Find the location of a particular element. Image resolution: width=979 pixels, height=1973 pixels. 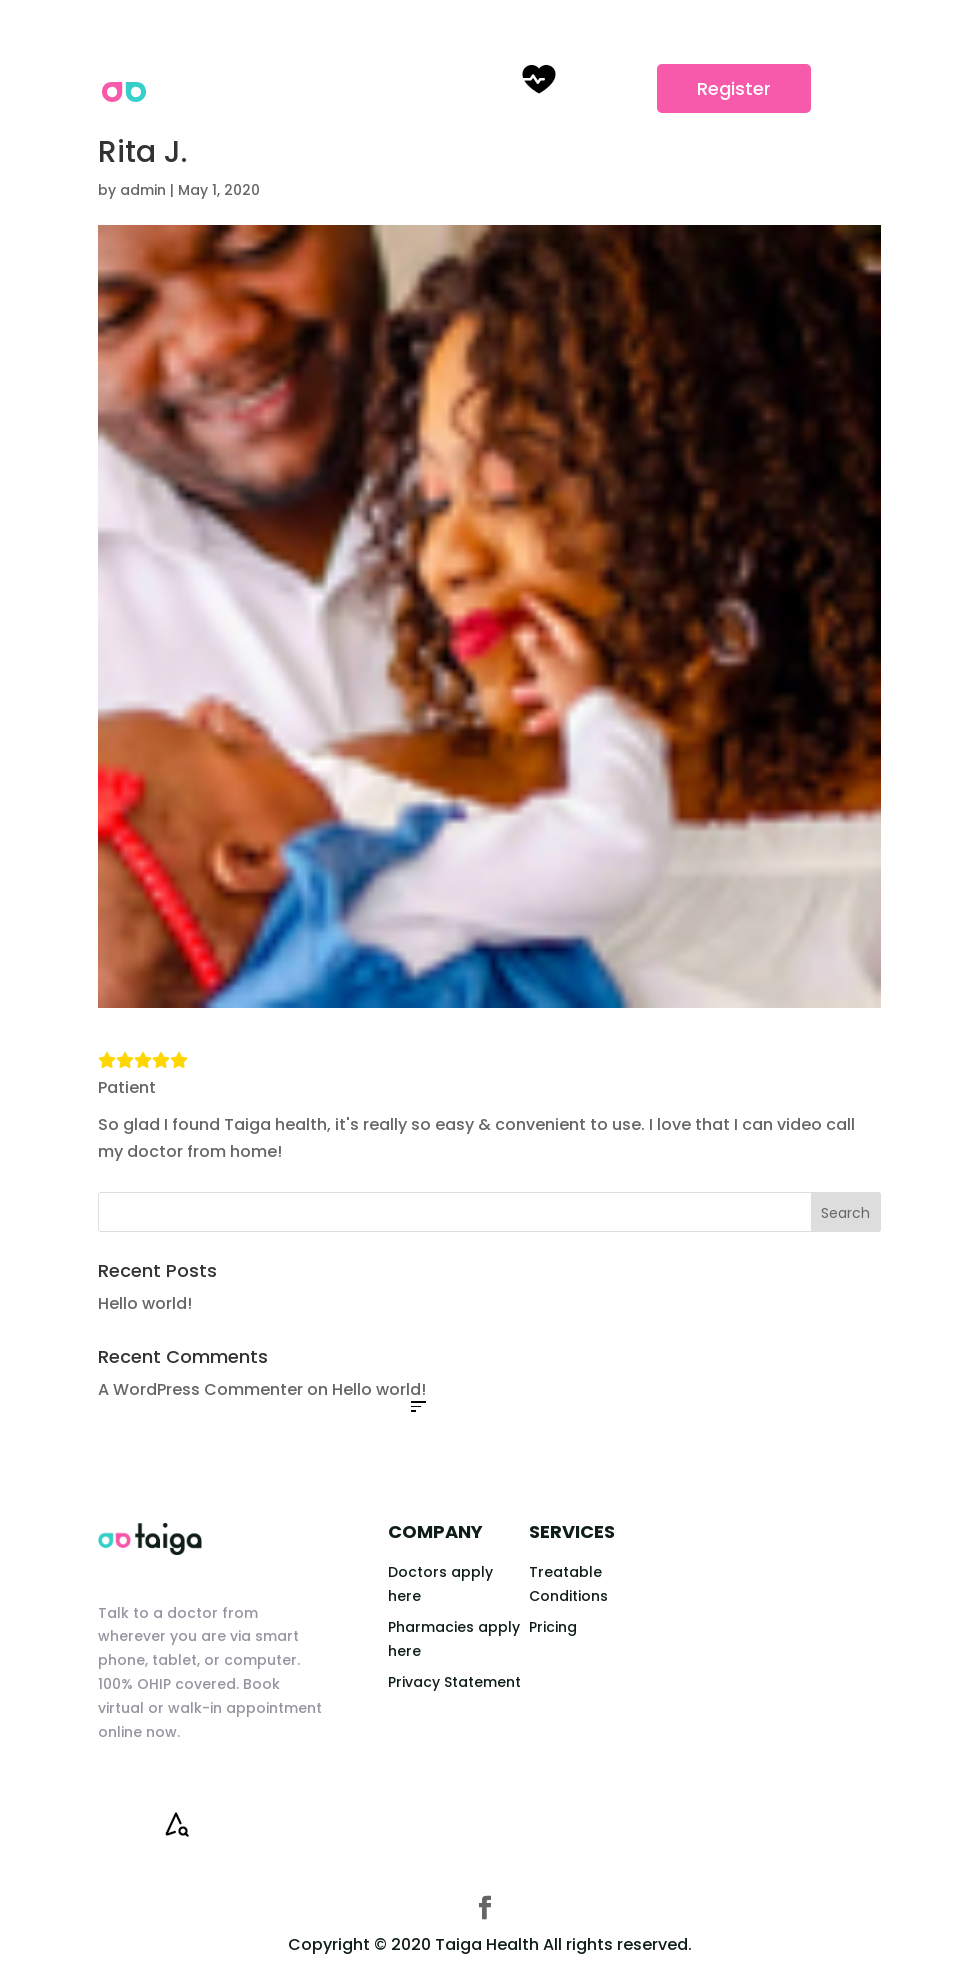

view health or fitness data is located at coordinates (539, 78).